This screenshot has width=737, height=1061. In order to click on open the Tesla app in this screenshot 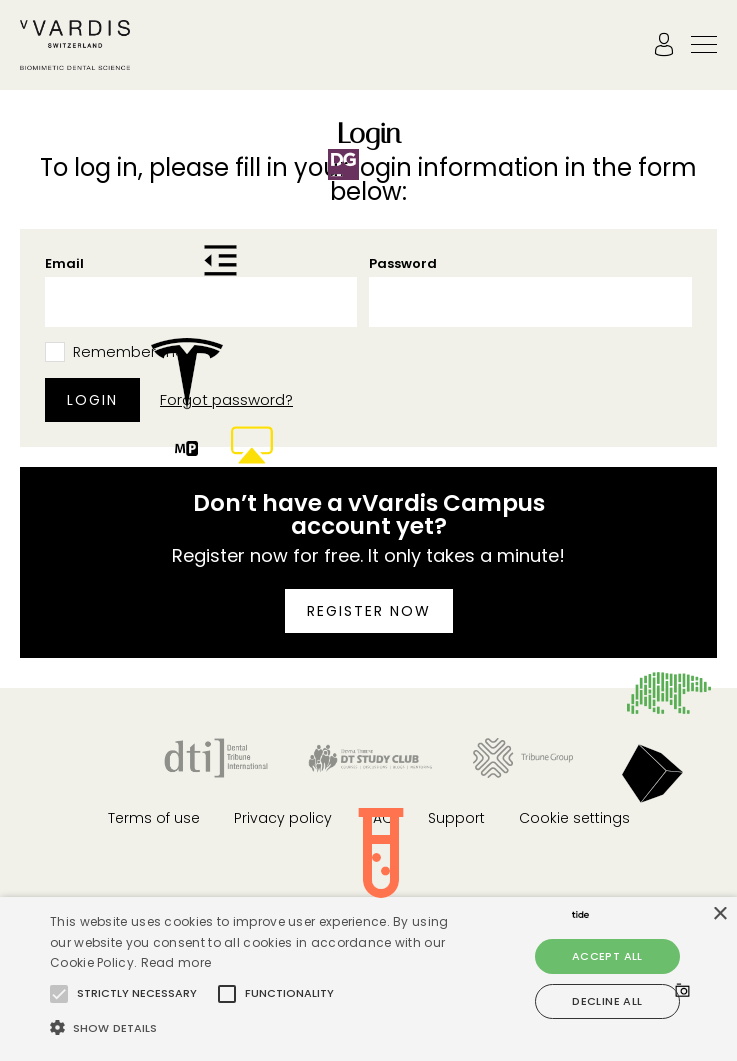, I will do `click(187, 374)`.